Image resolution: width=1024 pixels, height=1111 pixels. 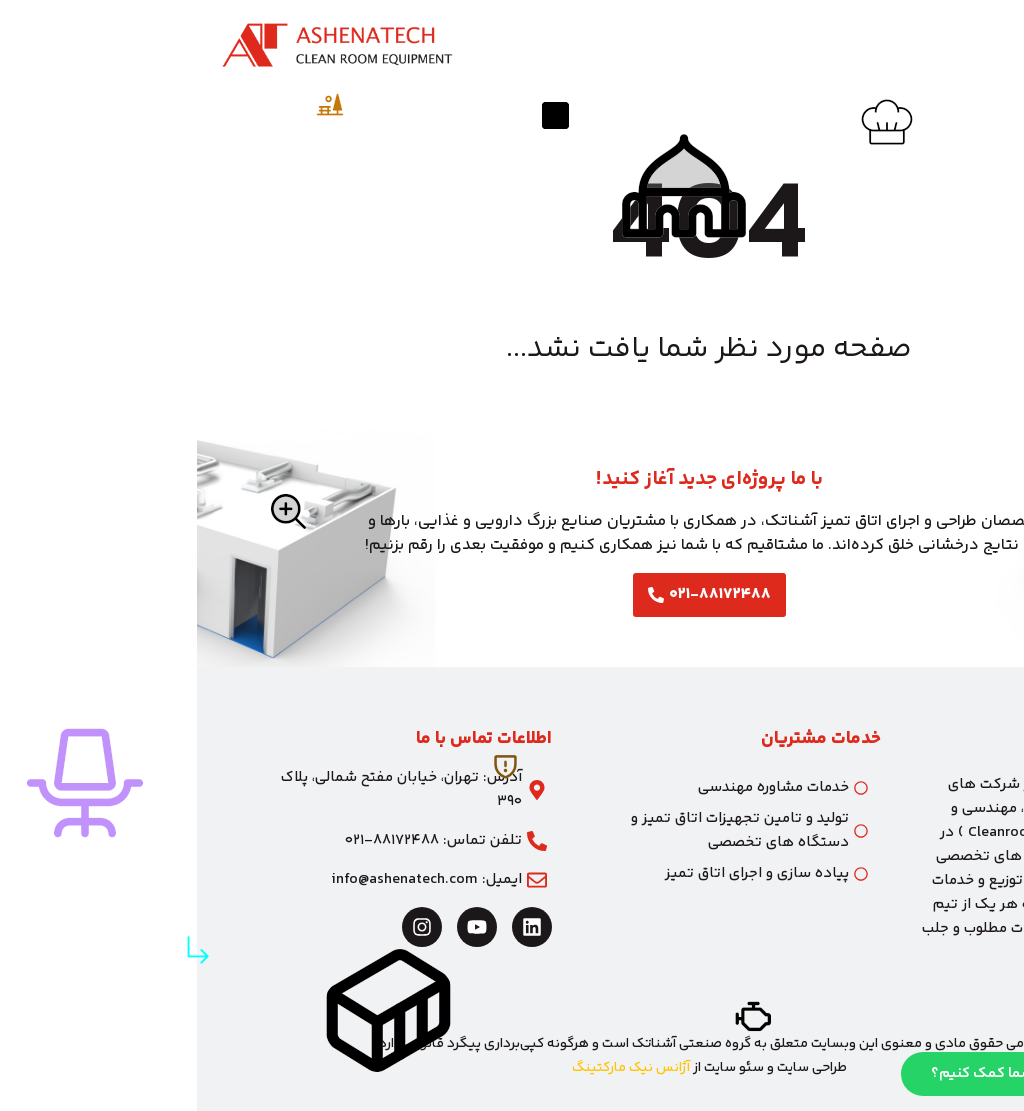 I want to click on access workspace or office settings, so click(x=85, y=783).